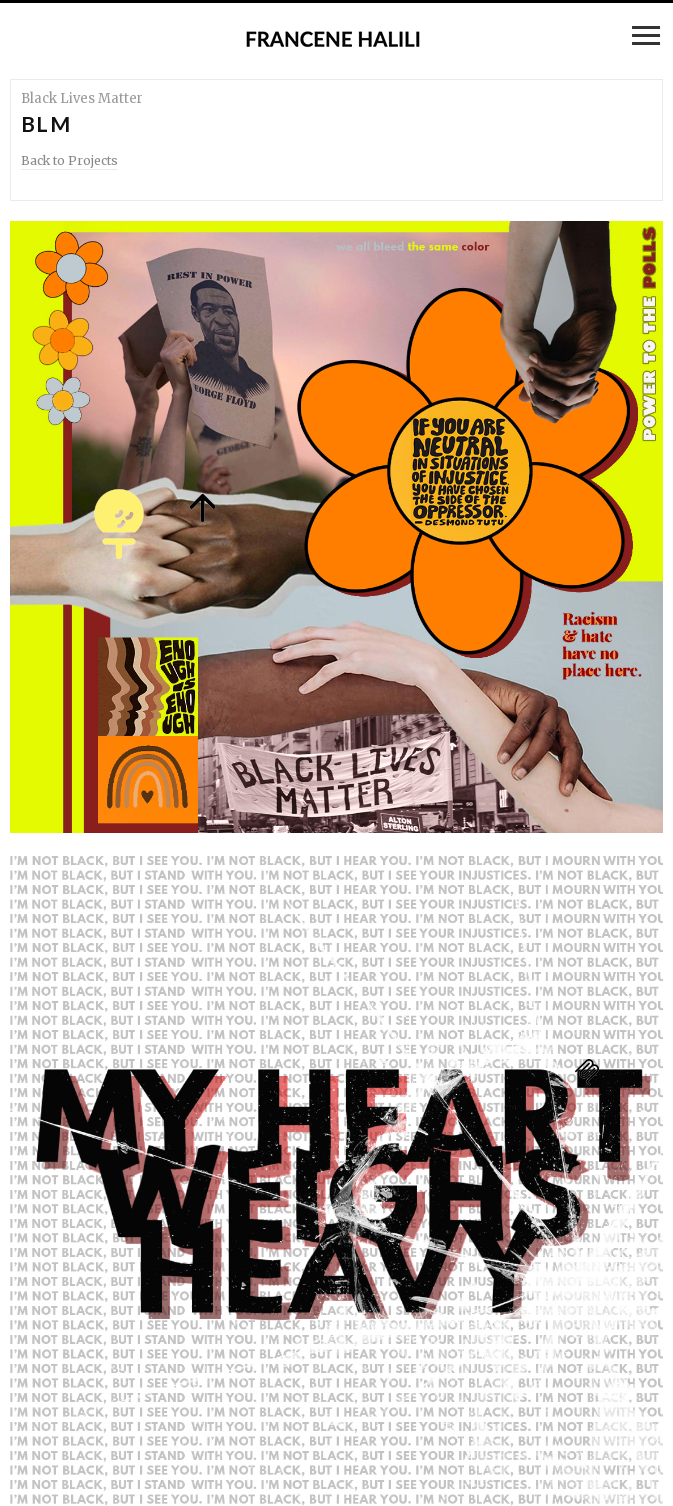 Image resolution: width=673 pixels, height=1506 pixels. Describe the element at coordinates (119, 522) in the screenshot. I see `access golf or sports-related features` at that location.